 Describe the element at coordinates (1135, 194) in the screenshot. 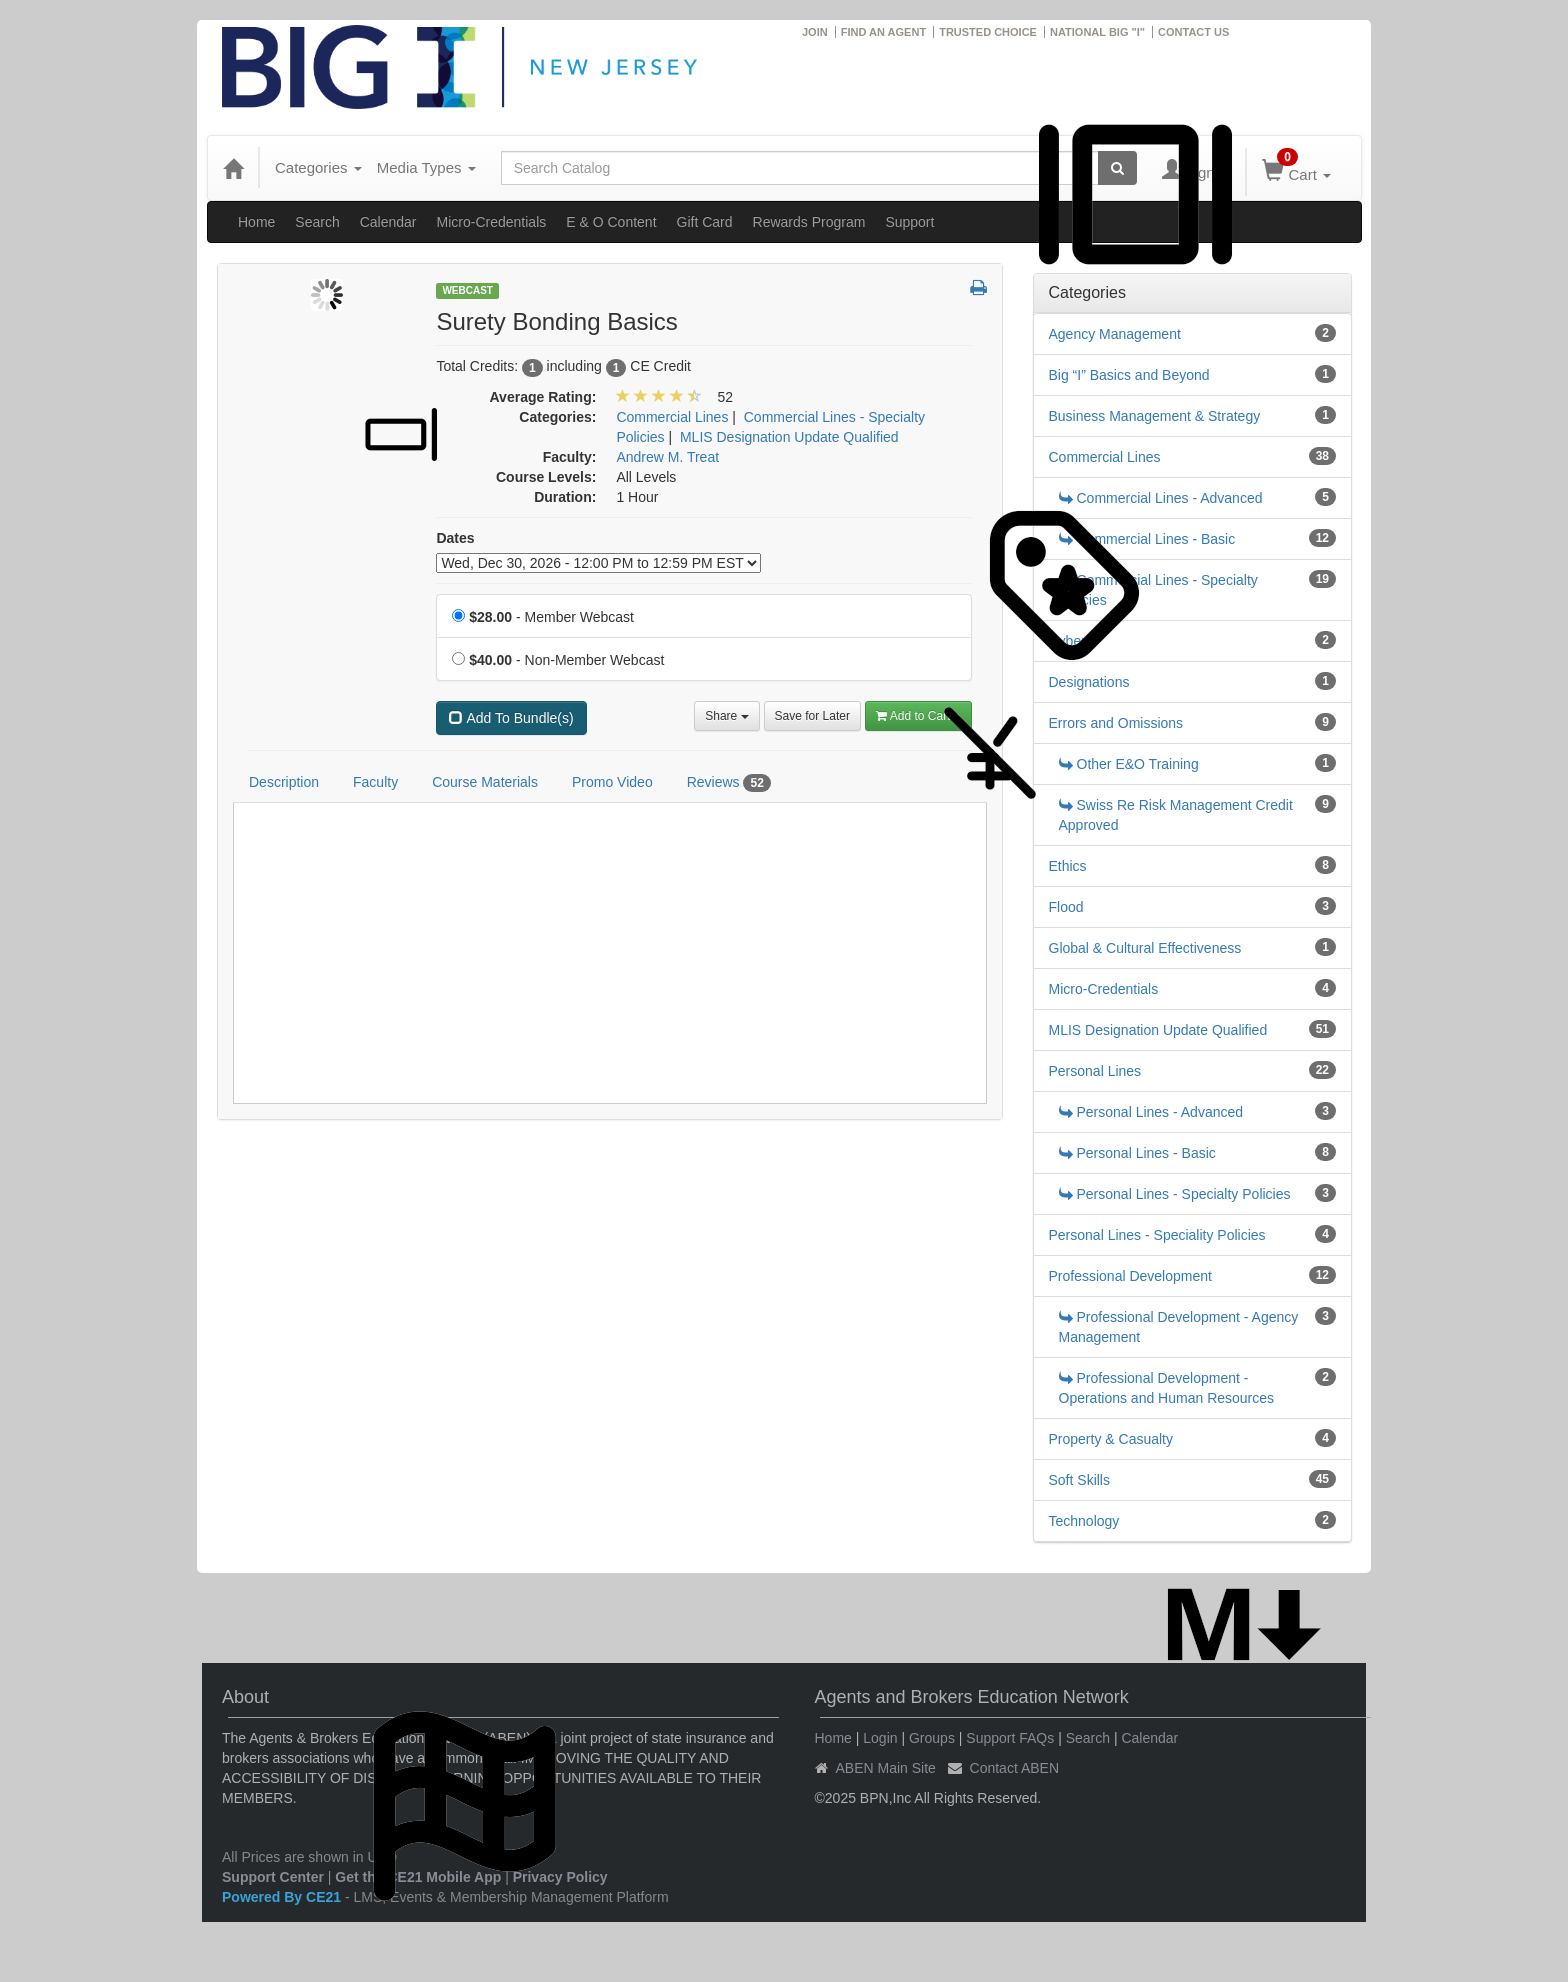

I see `start a slideshow presentation` at that location.